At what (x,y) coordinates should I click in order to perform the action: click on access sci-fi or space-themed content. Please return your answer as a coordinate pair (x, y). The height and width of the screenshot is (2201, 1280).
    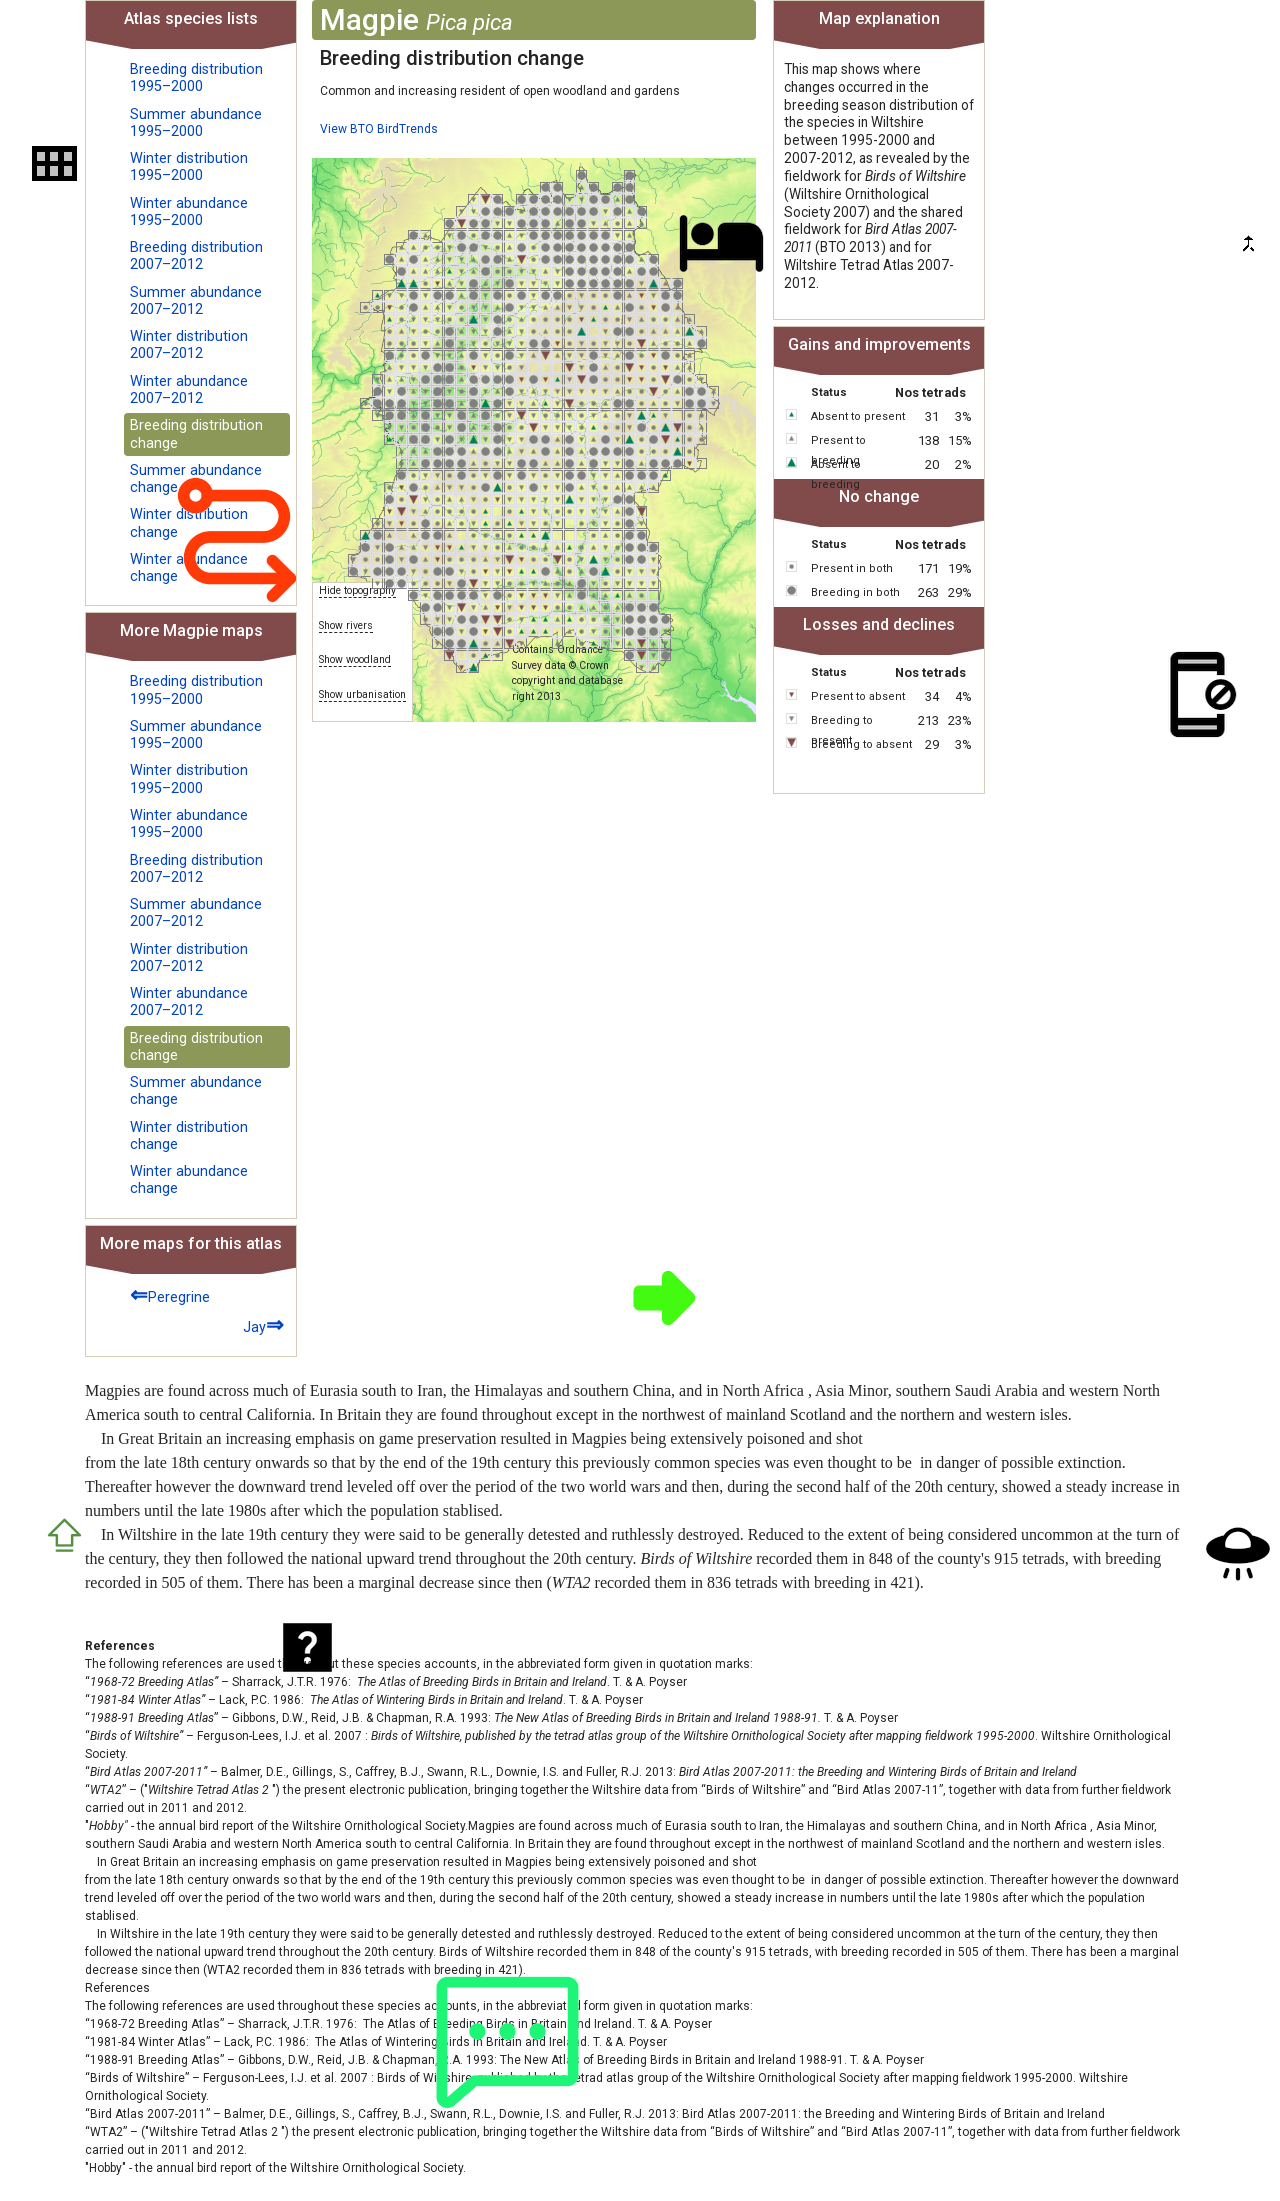
    Looking at the image, I should click on (1238, 1553).